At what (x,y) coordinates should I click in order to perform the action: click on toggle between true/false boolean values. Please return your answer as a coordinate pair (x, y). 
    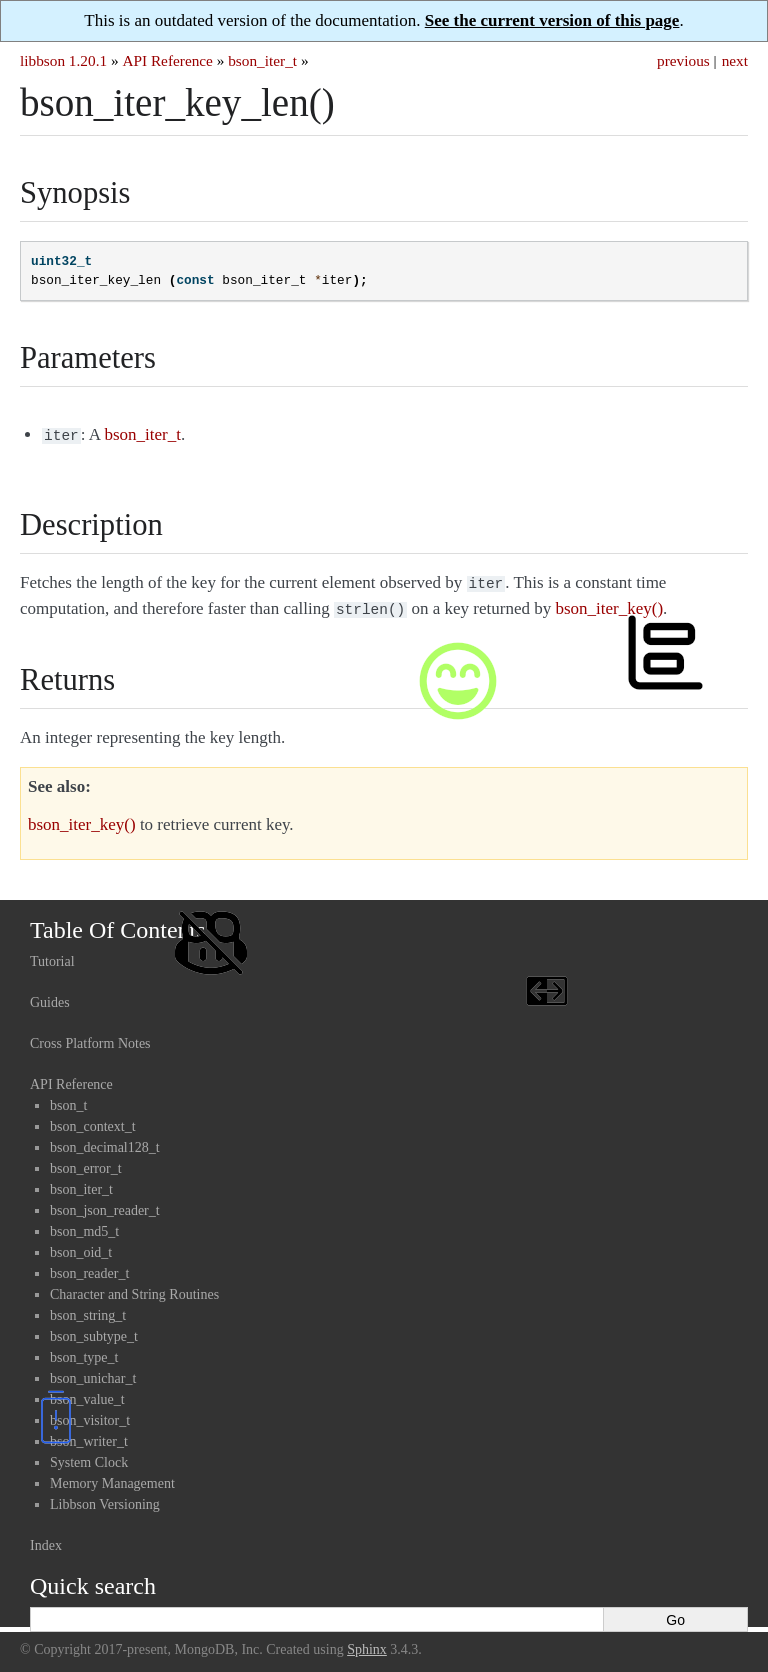
    Looking at the image, I should click on (547, 991).